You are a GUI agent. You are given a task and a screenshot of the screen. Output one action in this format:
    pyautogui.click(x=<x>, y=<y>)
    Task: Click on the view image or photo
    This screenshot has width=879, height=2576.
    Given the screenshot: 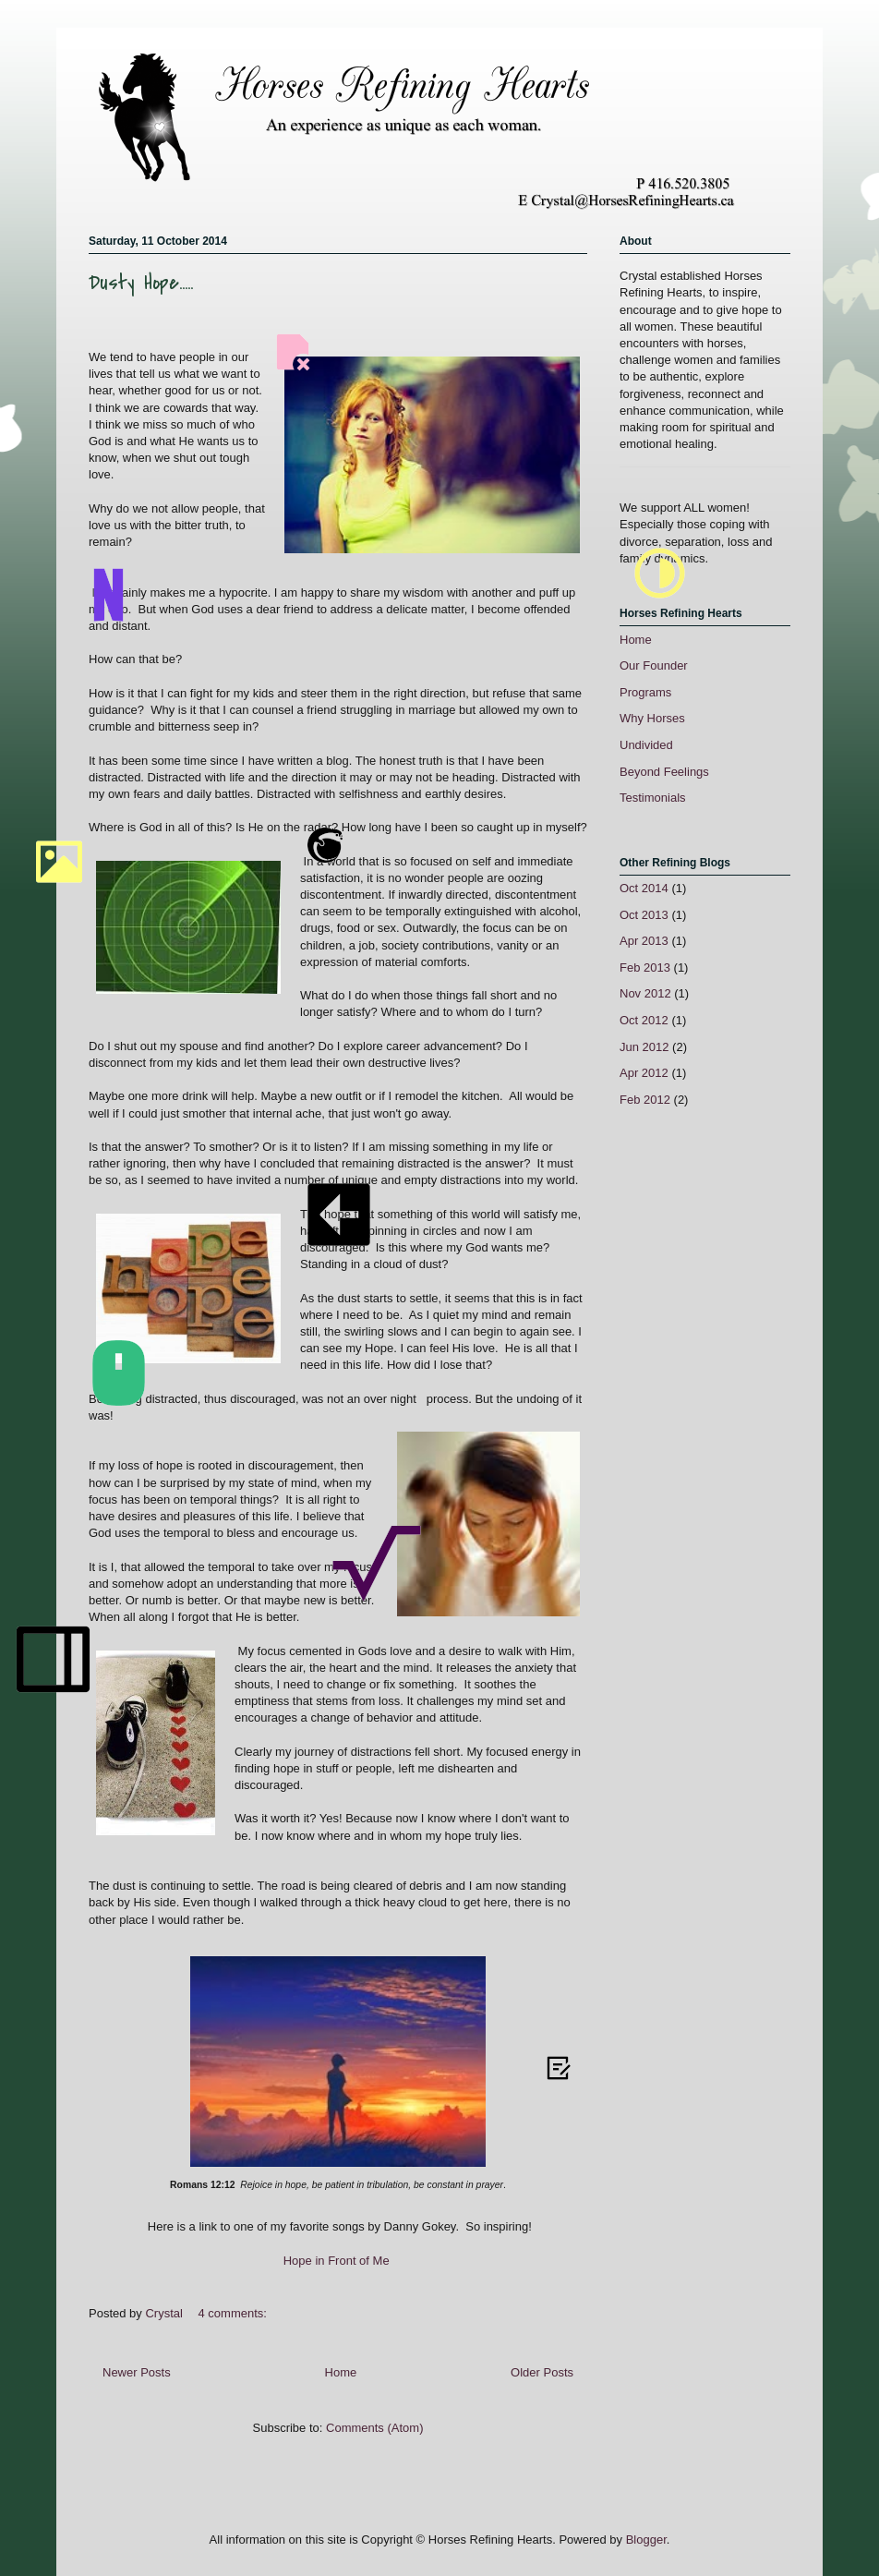 What is the action you would take?
    pyautogui.click(x=59, y=862)
    